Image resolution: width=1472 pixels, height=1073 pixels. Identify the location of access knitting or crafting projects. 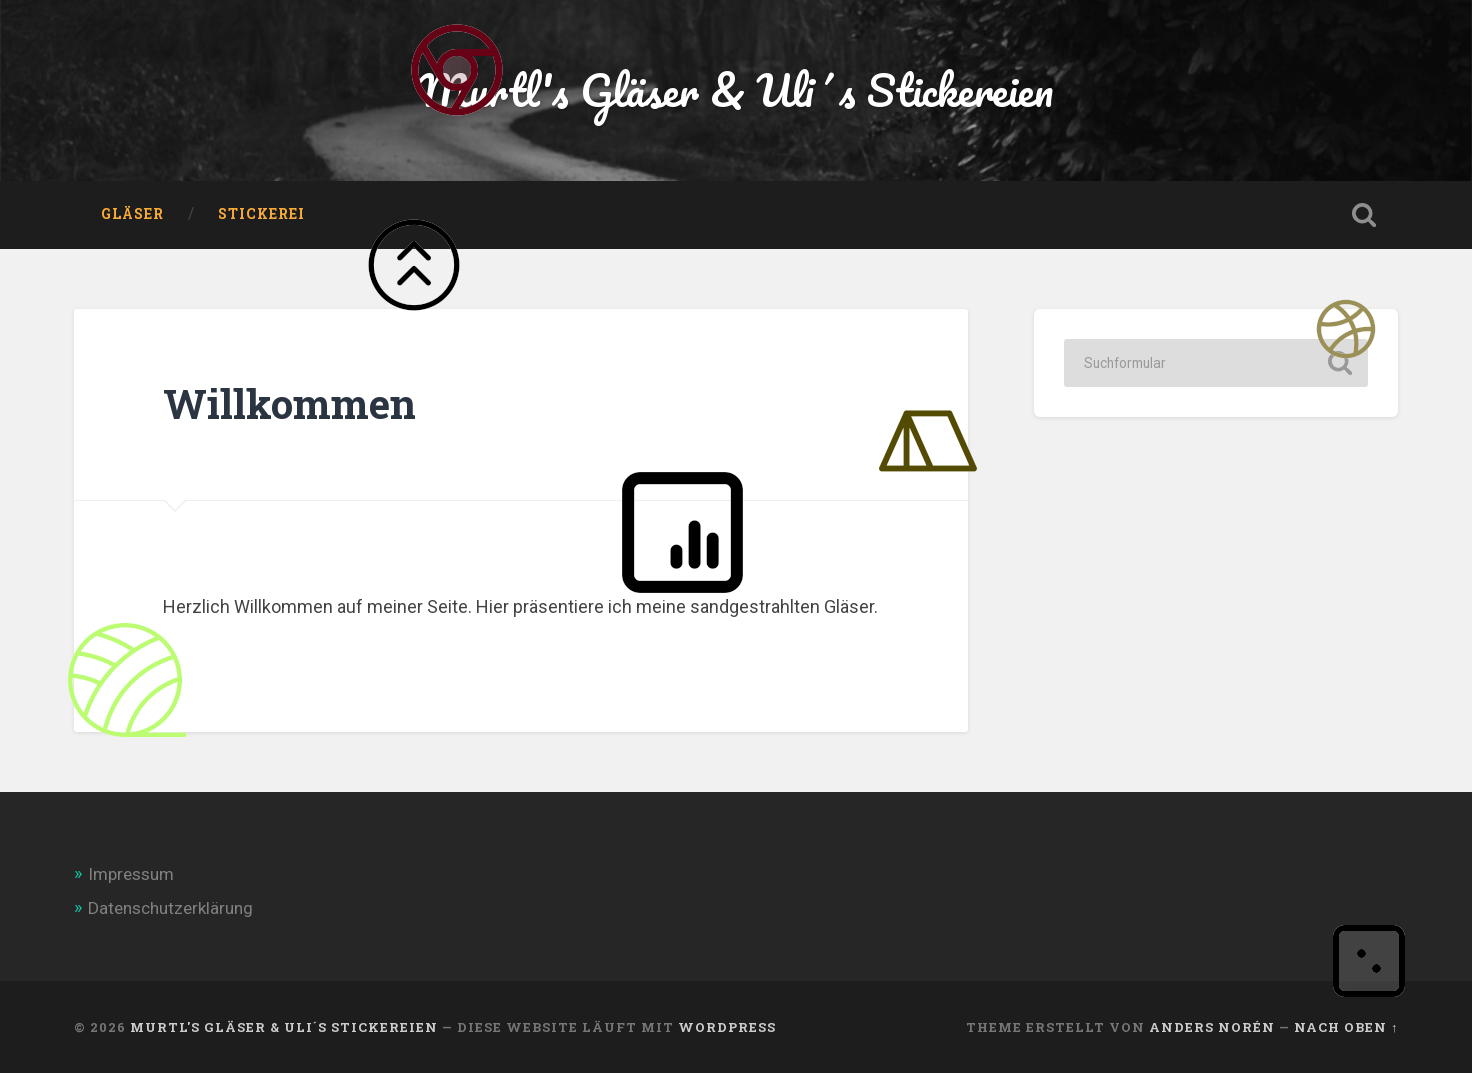
(125, 680).